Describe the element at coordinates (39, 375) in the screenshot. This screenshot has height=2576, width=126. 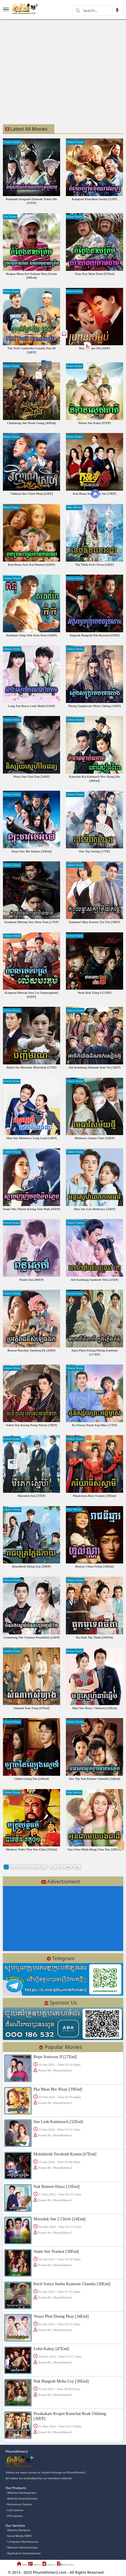
I see `cobol source code file` at that location.